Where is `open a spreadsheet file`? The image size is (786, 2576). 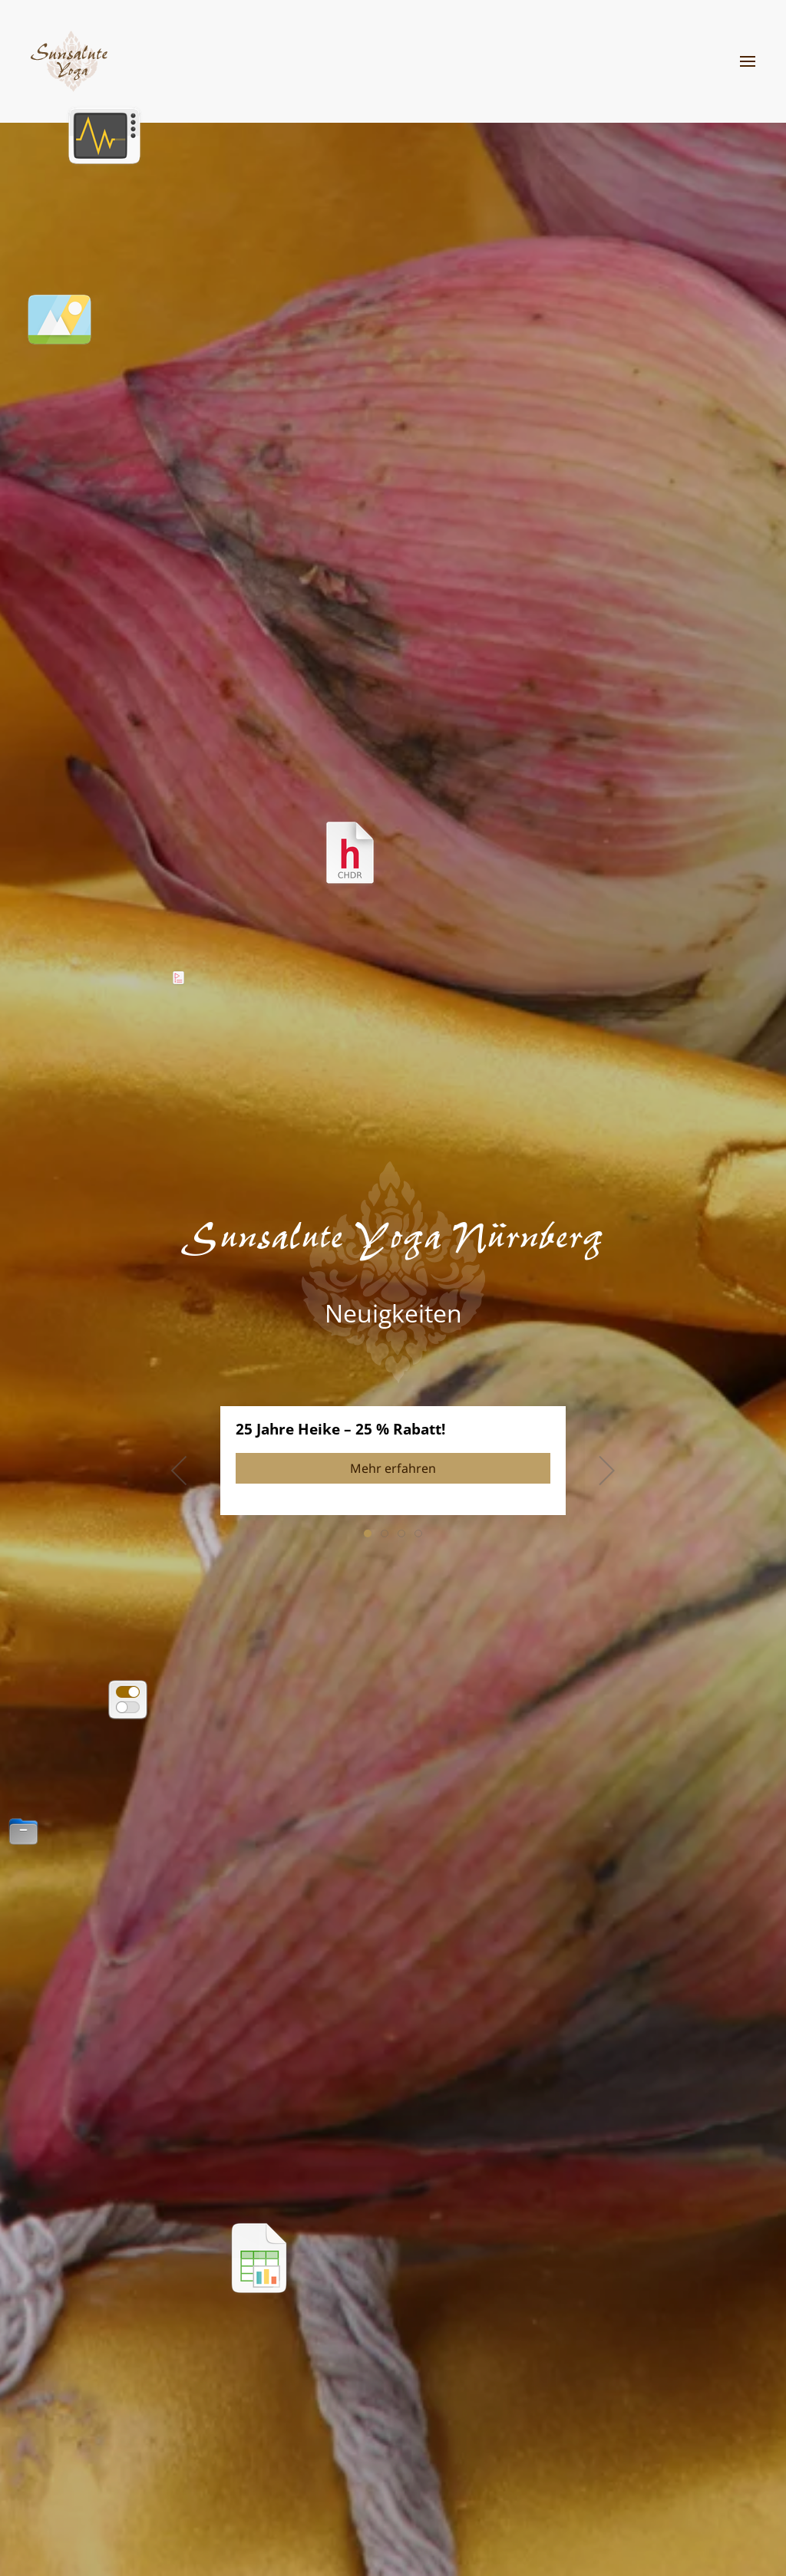
open a spreadsheet file is located at coordinates (259, 2258).